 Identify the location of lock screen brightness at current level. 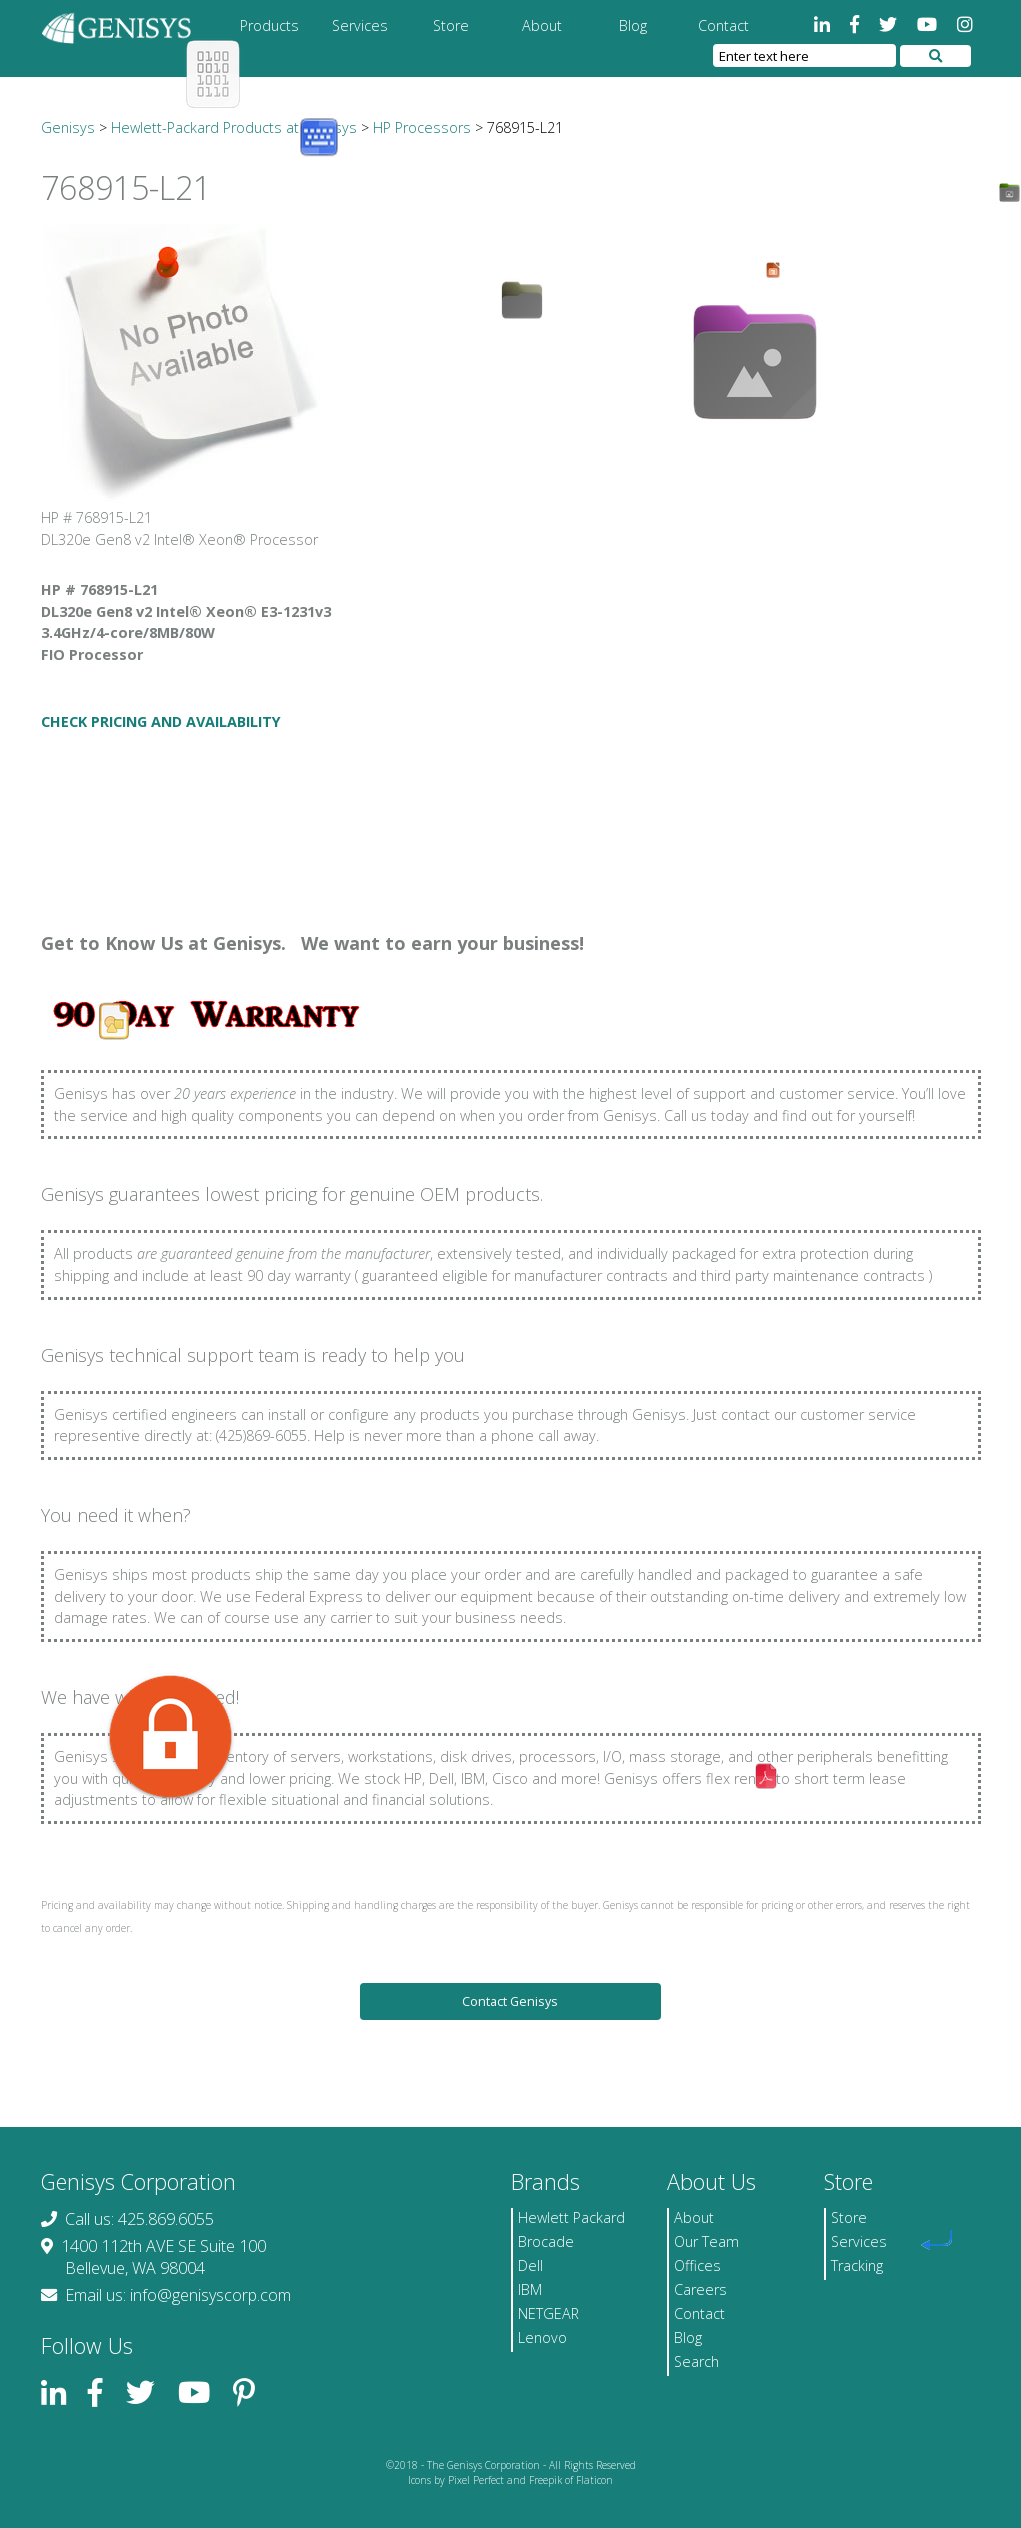
(170, 1736).